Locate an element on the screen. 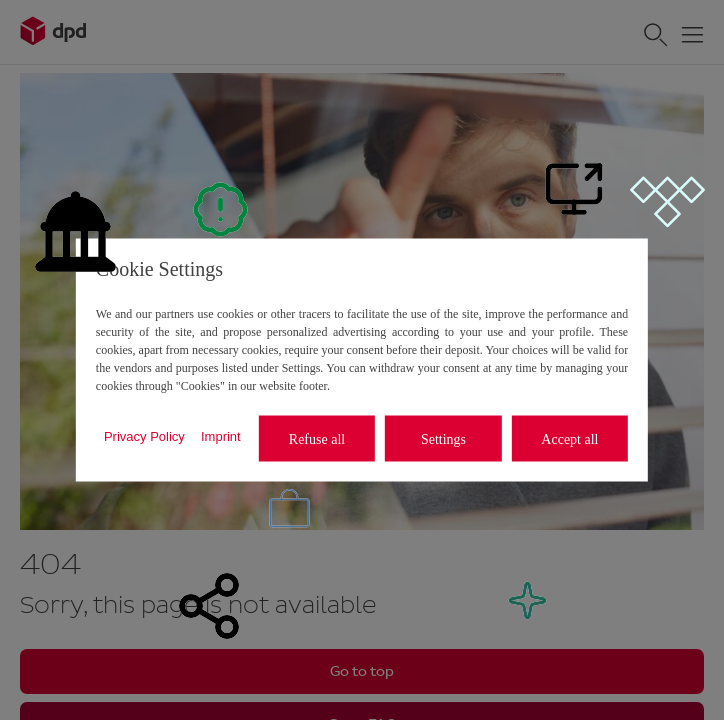 The width and height of the screenshot is (724, 720). view your shopping bag is located at coordinates (289, 510).